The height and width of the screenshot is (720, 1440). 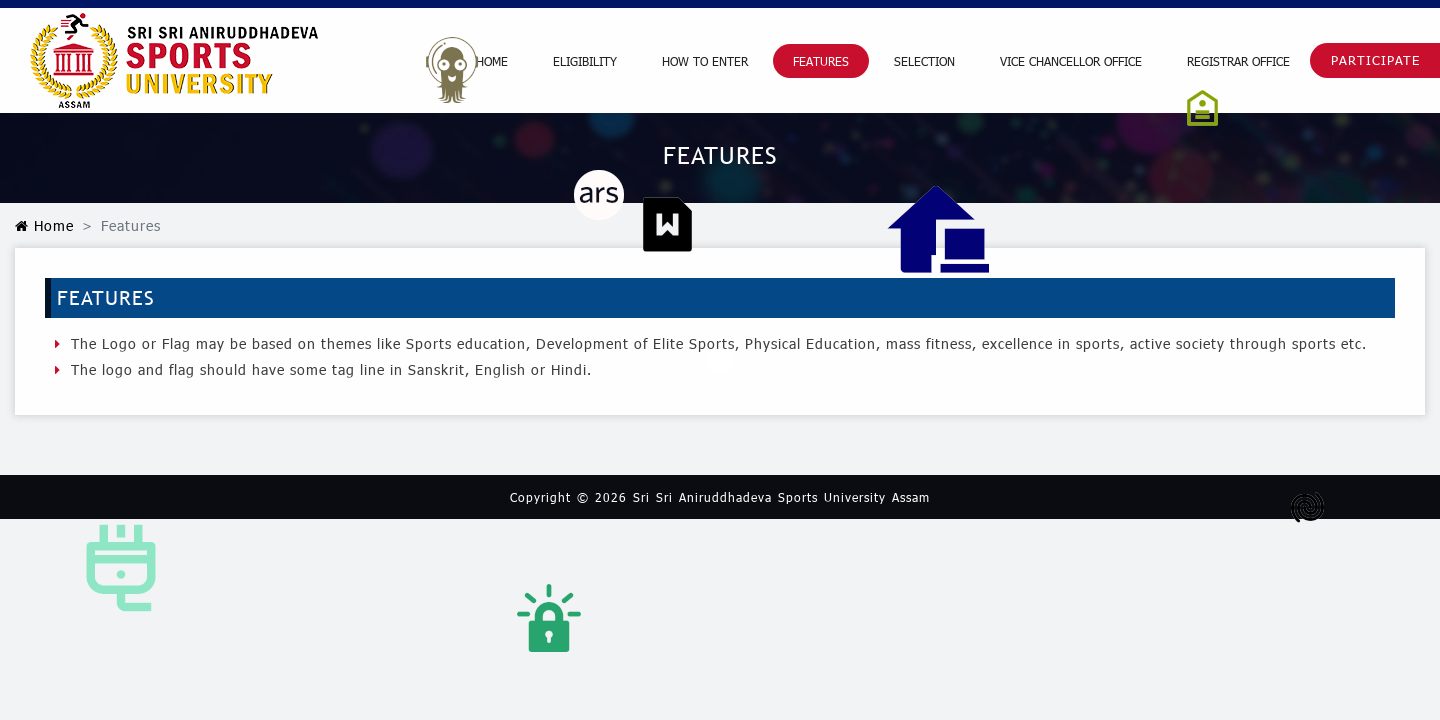 What do you see at coordinates (599, 195) in the screenshot?
I see `visit ars technica website` at bounding box center [599, 195].